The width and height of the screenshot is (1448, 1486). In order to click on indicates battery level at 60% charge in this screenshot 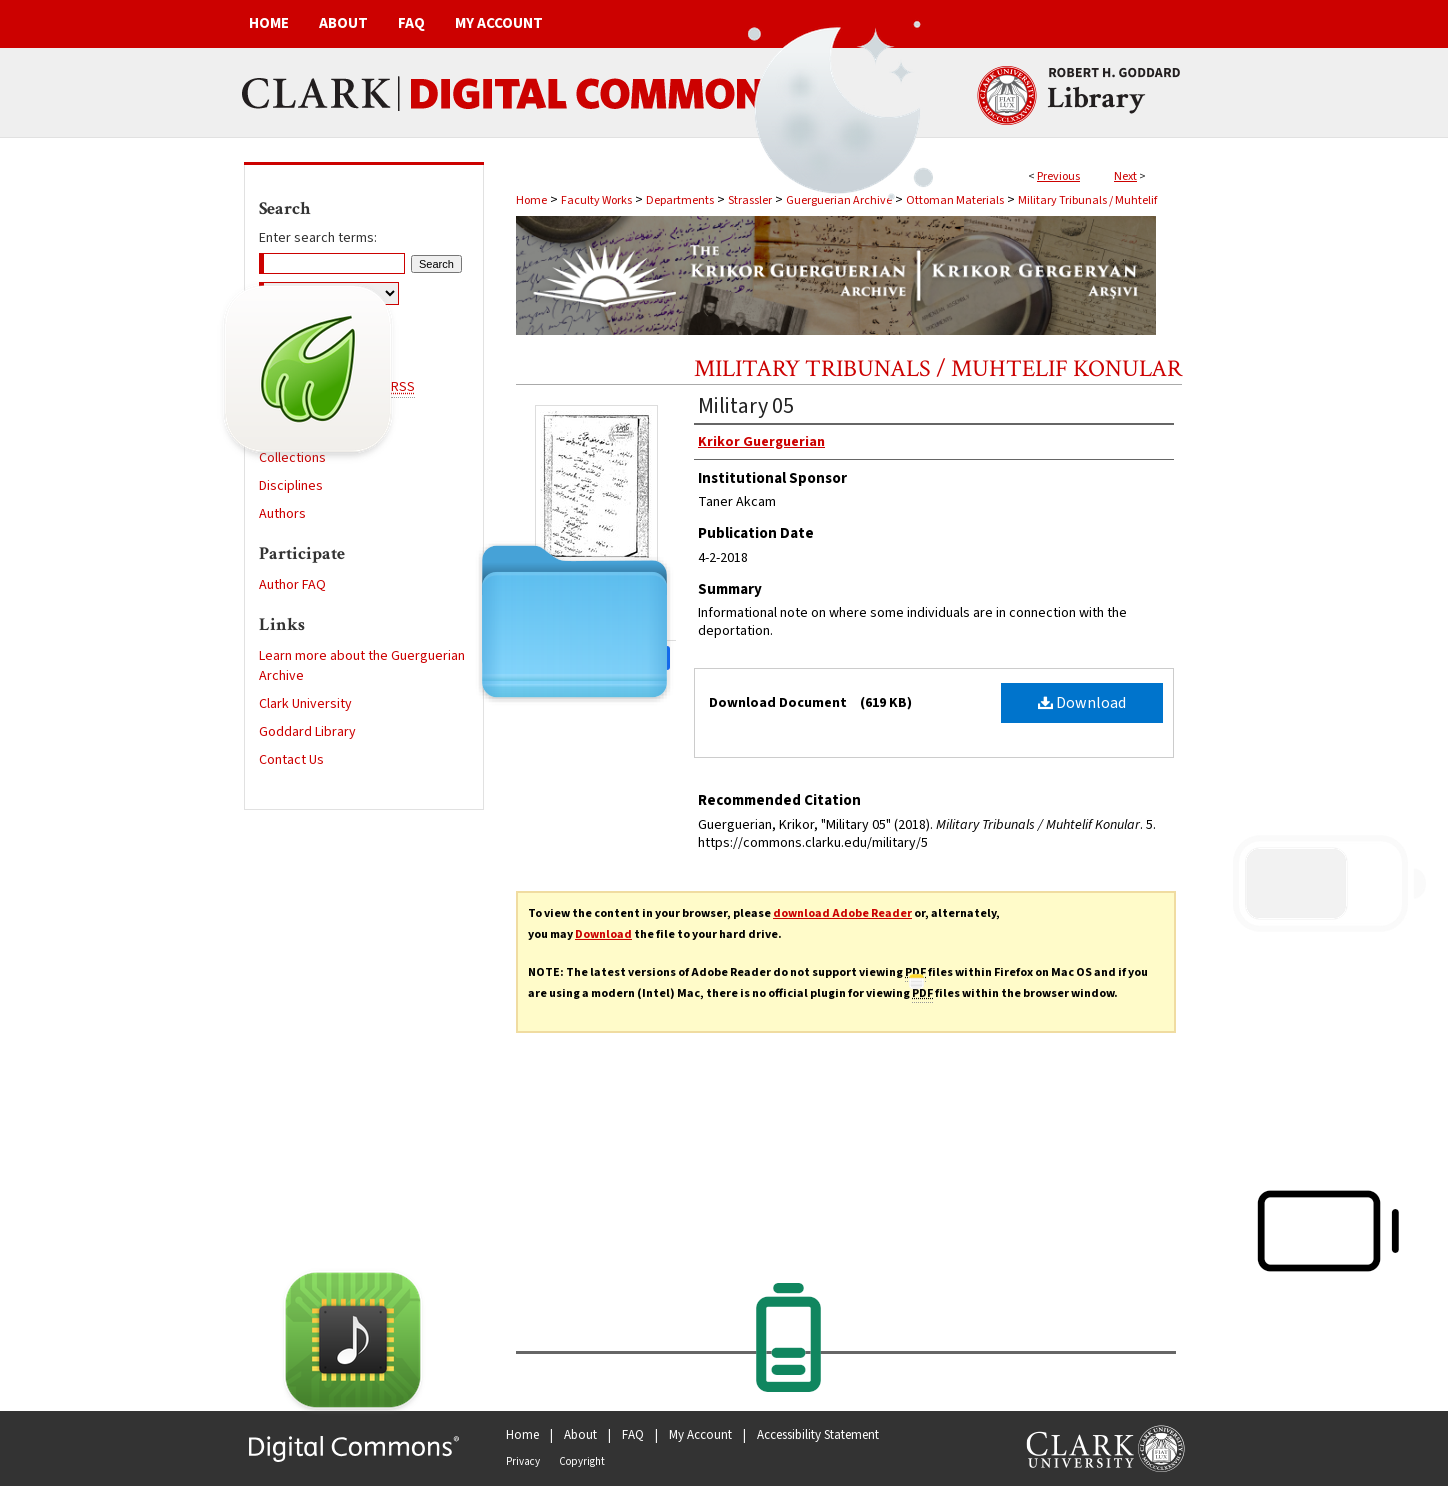, I will do `click(1329, 883)`.